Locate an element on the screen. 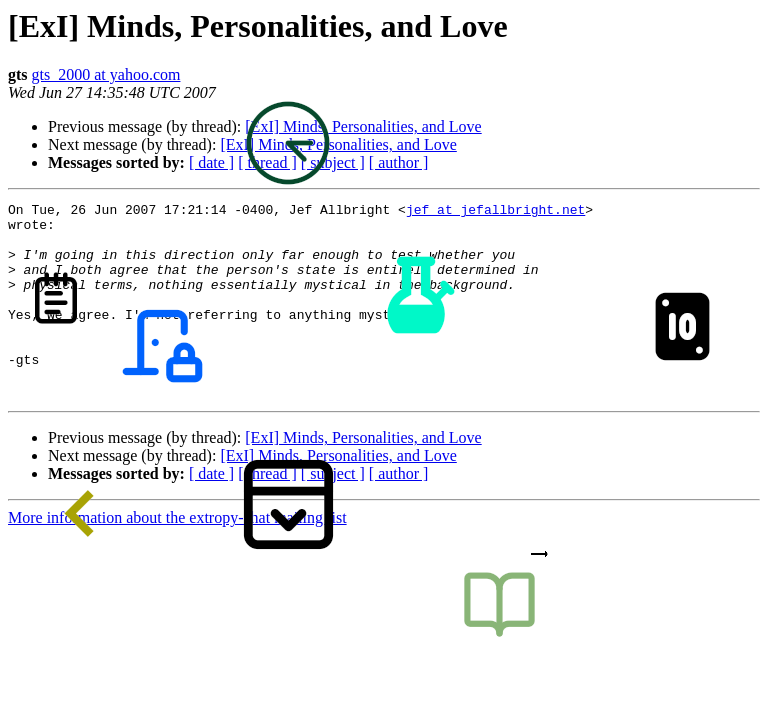 This screenshot has height=720, width=768. open reading mode or e-reader is located at coordinates (499, 604).